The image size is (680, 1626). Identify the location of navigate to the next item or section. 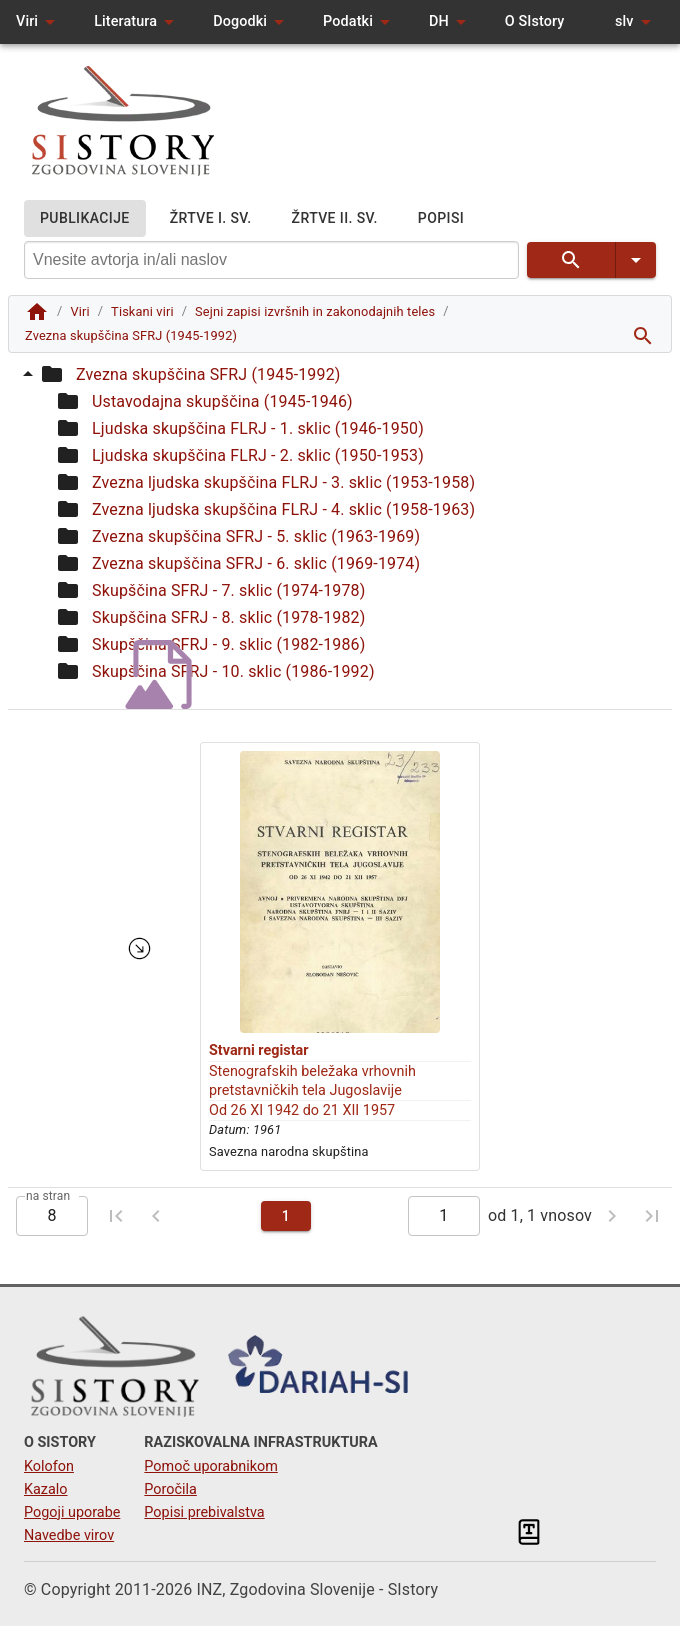
(139, 948).